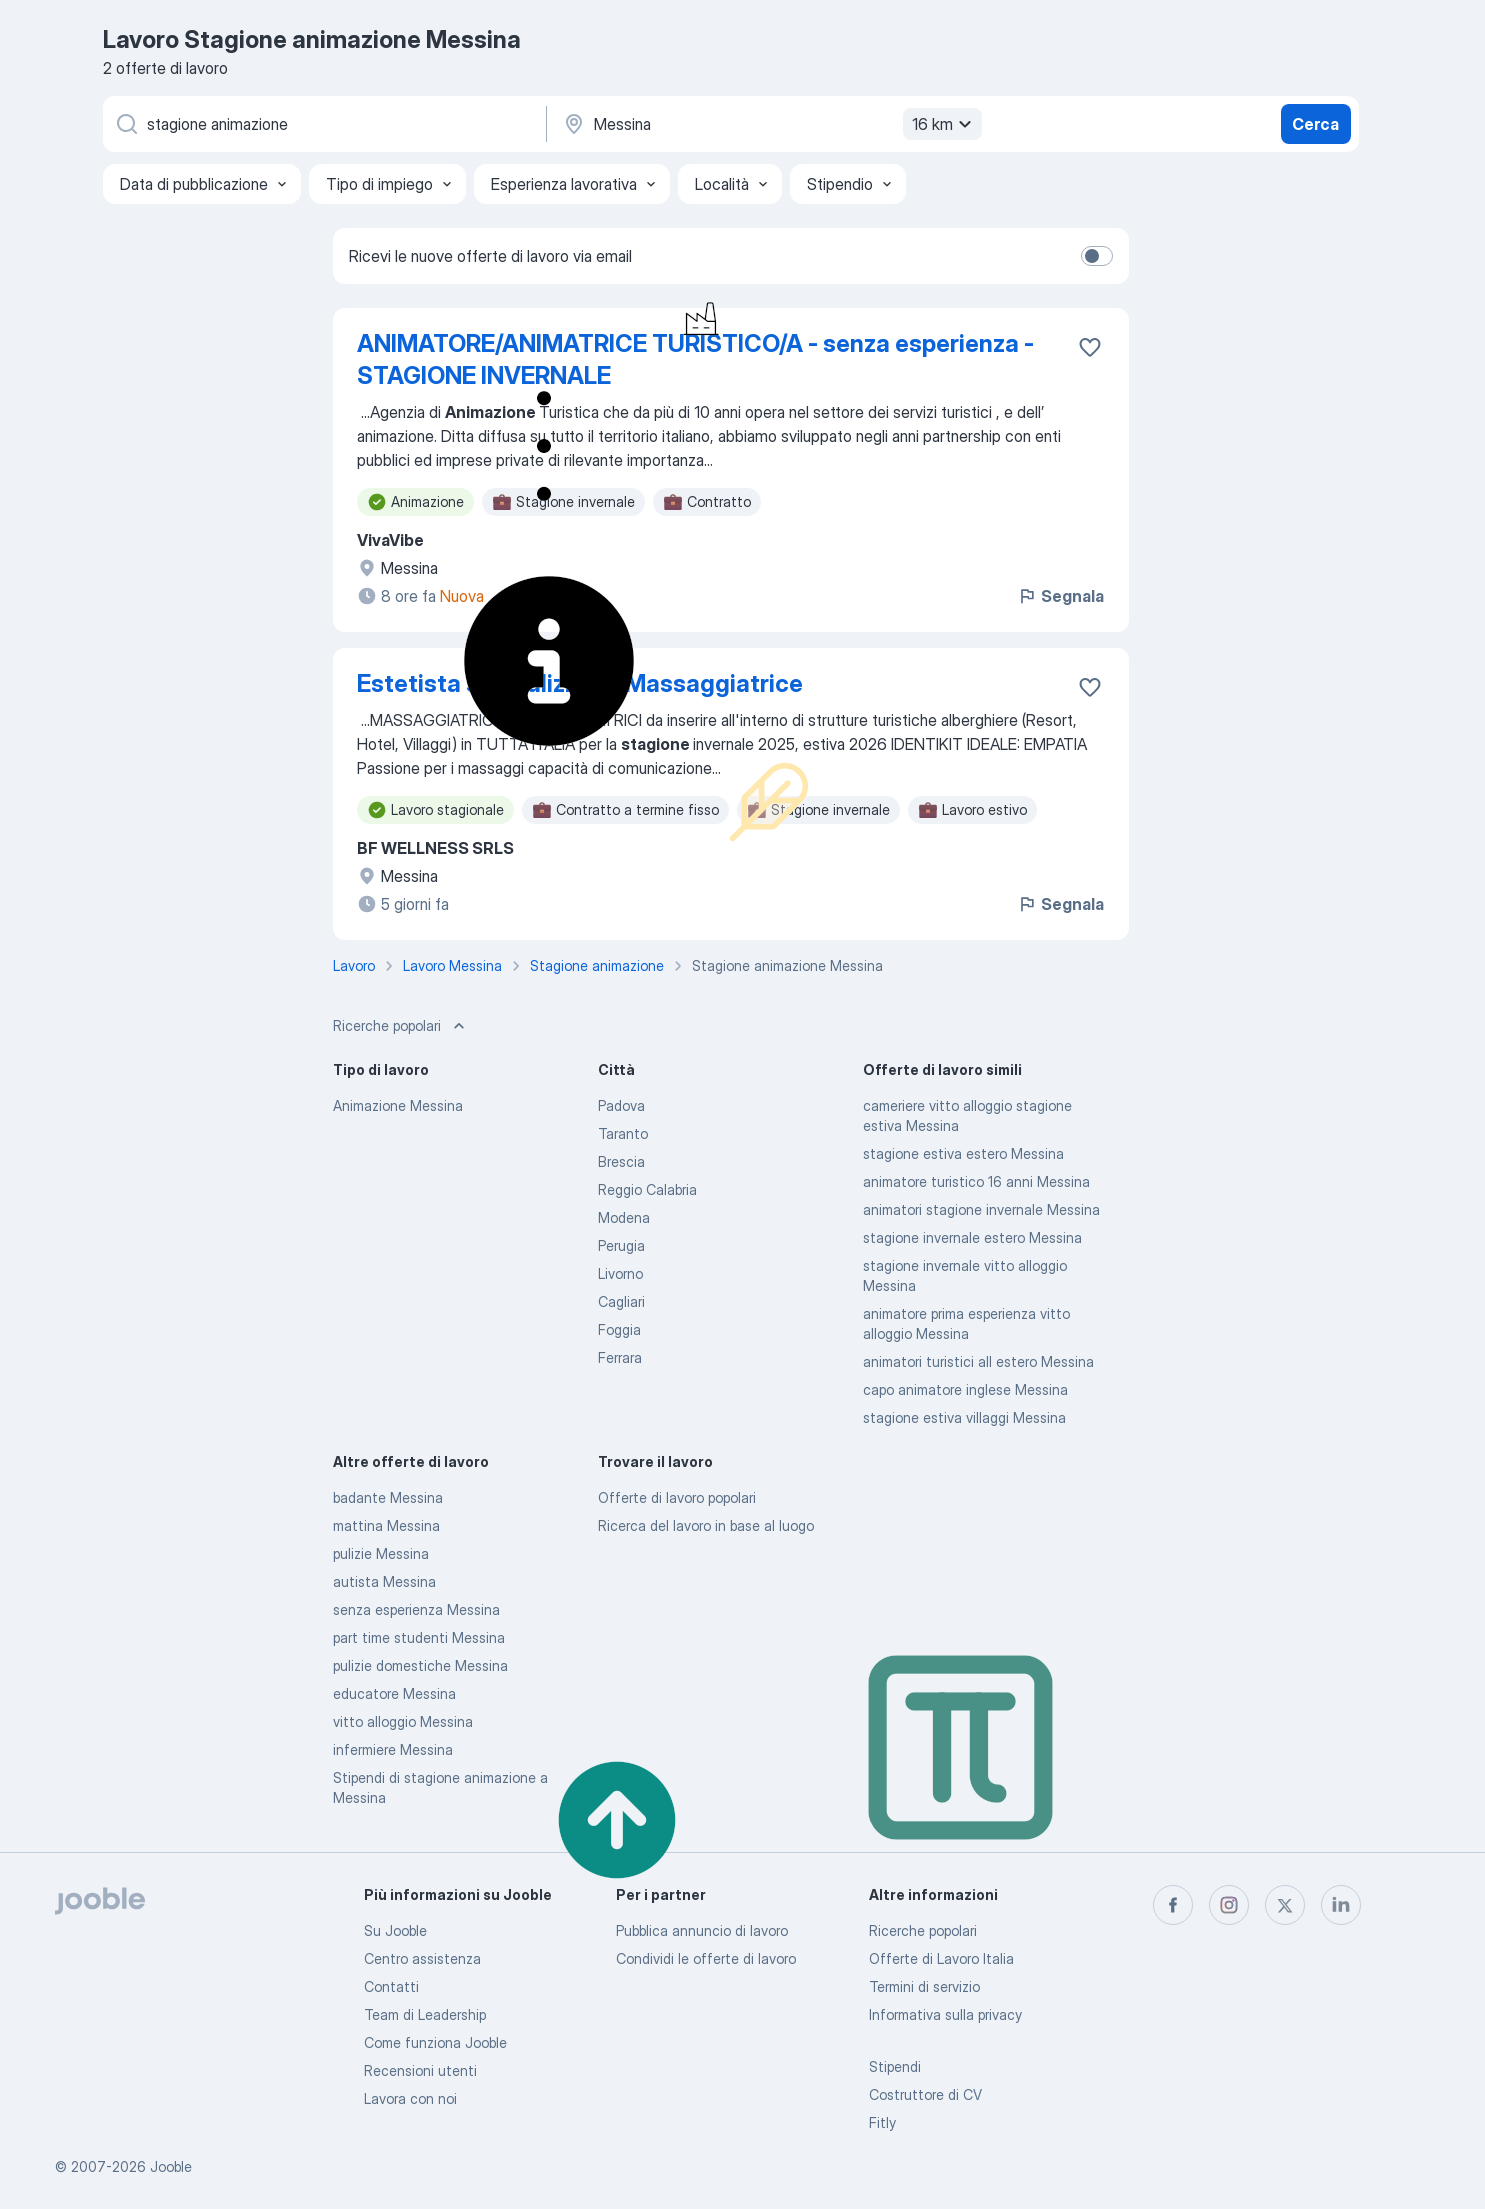 The image size is (1485, 2209). Describe the element at coordinates (617, 1820) in the screenshot. I see `upload a file or content` at that location.